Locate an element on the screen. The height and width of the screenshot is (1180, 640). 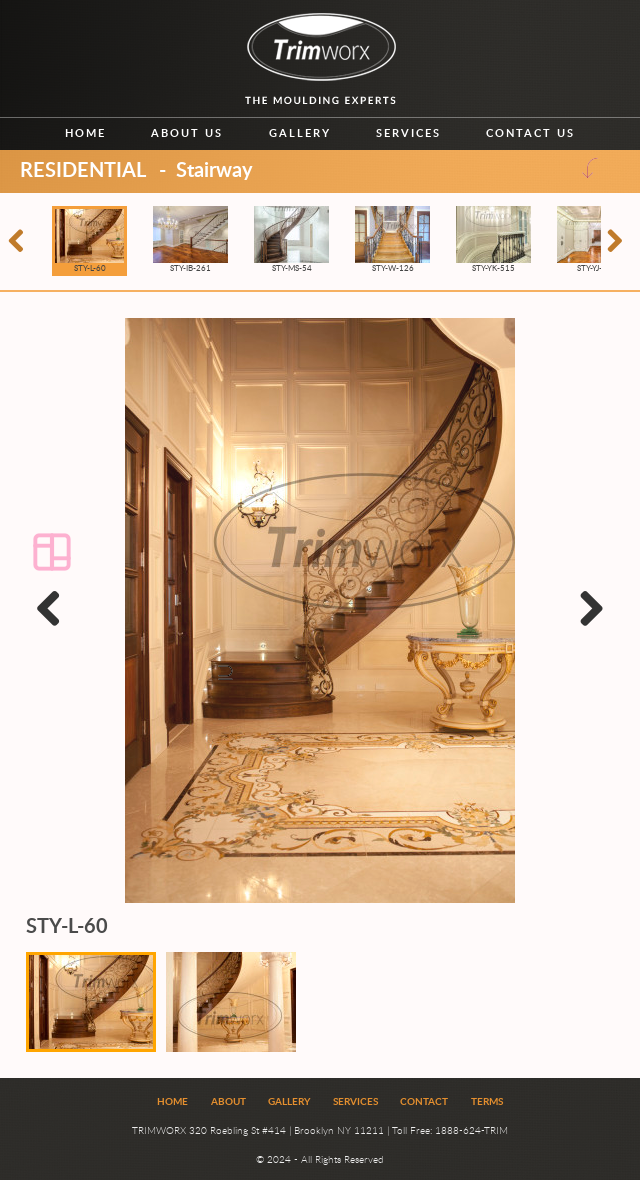
view dashboard or board layout is located at coordinates (52, 552).